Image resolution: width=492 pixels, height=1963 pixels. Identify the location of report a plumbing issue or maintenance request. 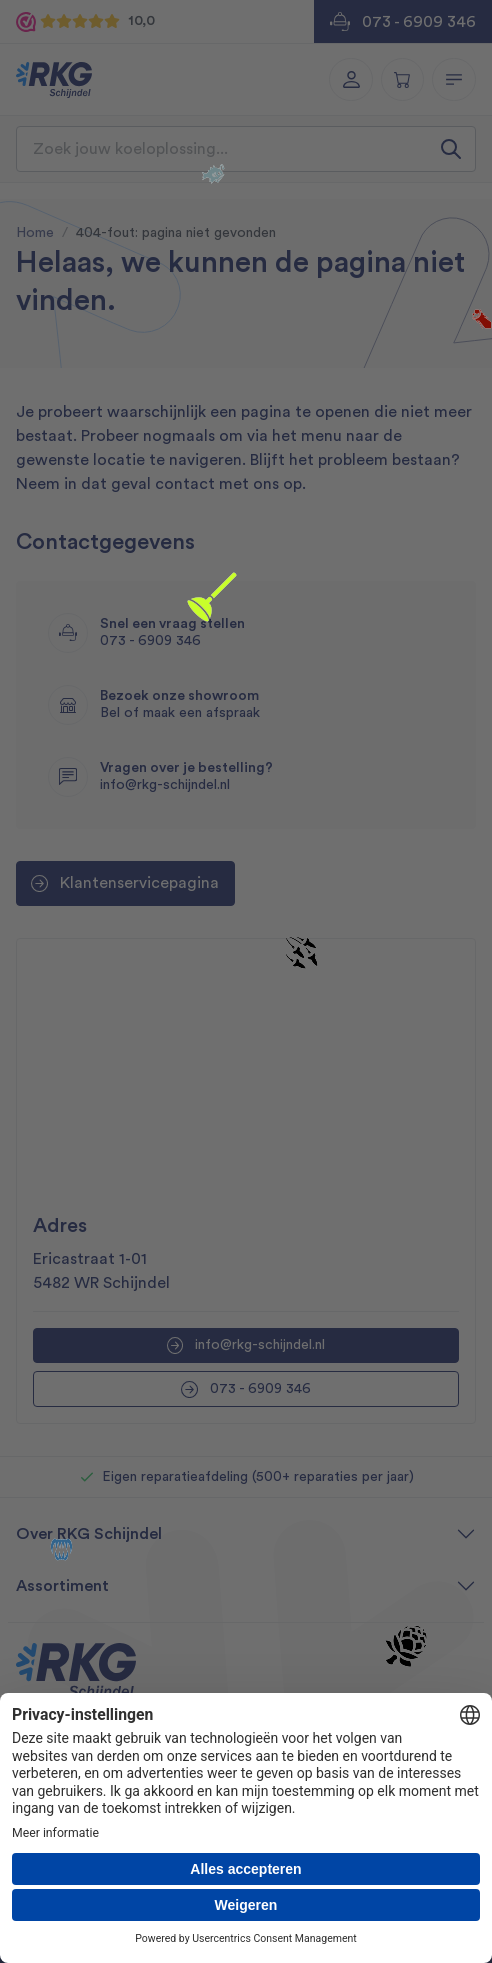
(212, 597).